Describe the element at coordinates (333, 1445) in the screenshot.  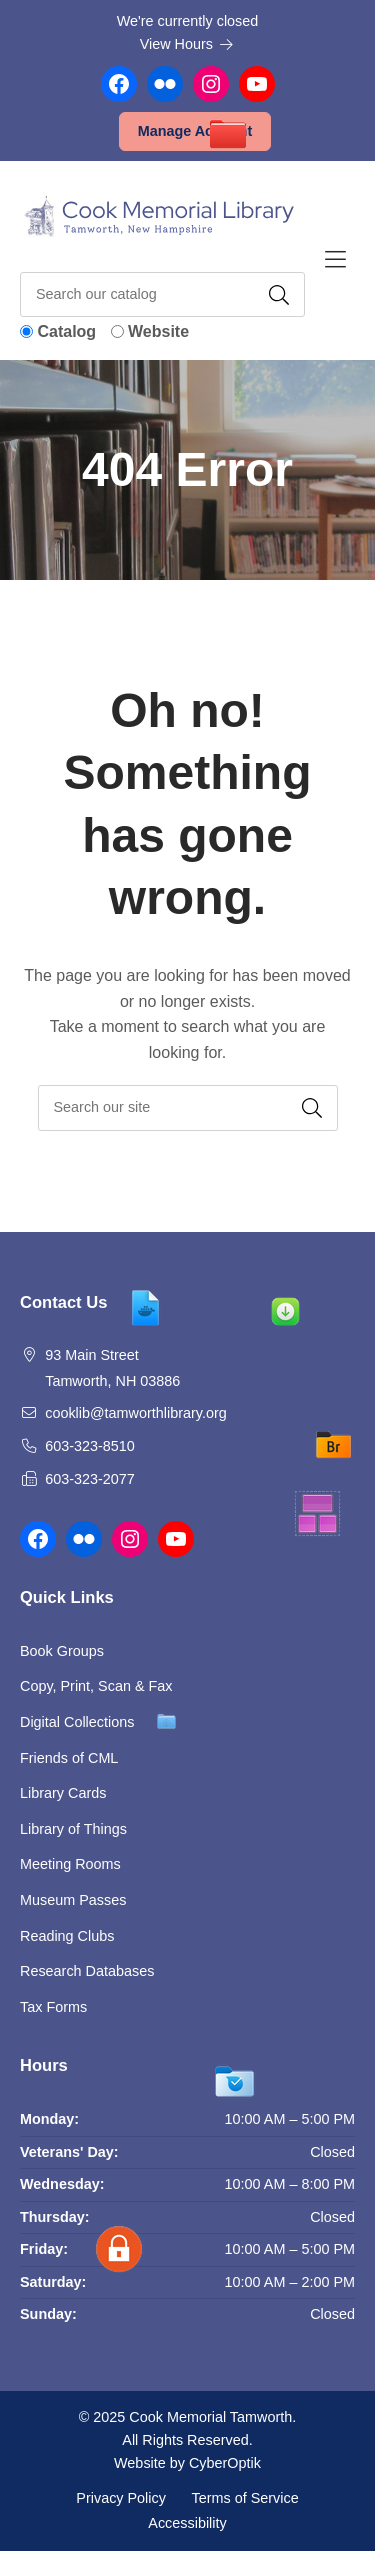
I see `open Adobe Bridge project folder` at that location.